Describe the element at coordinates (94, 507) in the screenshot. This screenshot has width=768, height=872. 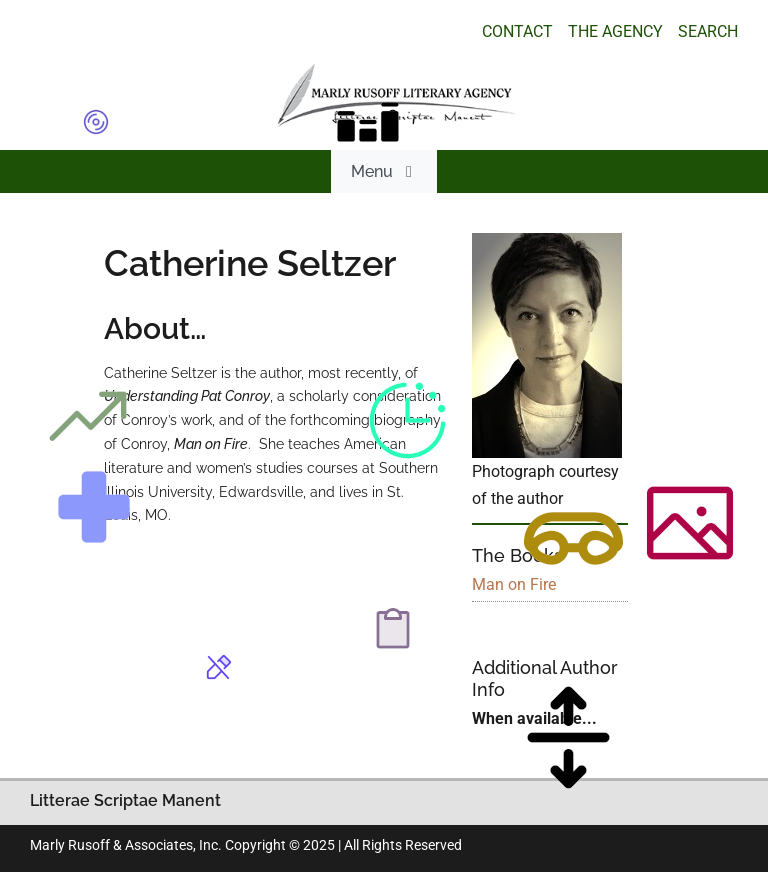
I see `access health or medical information` at that location.